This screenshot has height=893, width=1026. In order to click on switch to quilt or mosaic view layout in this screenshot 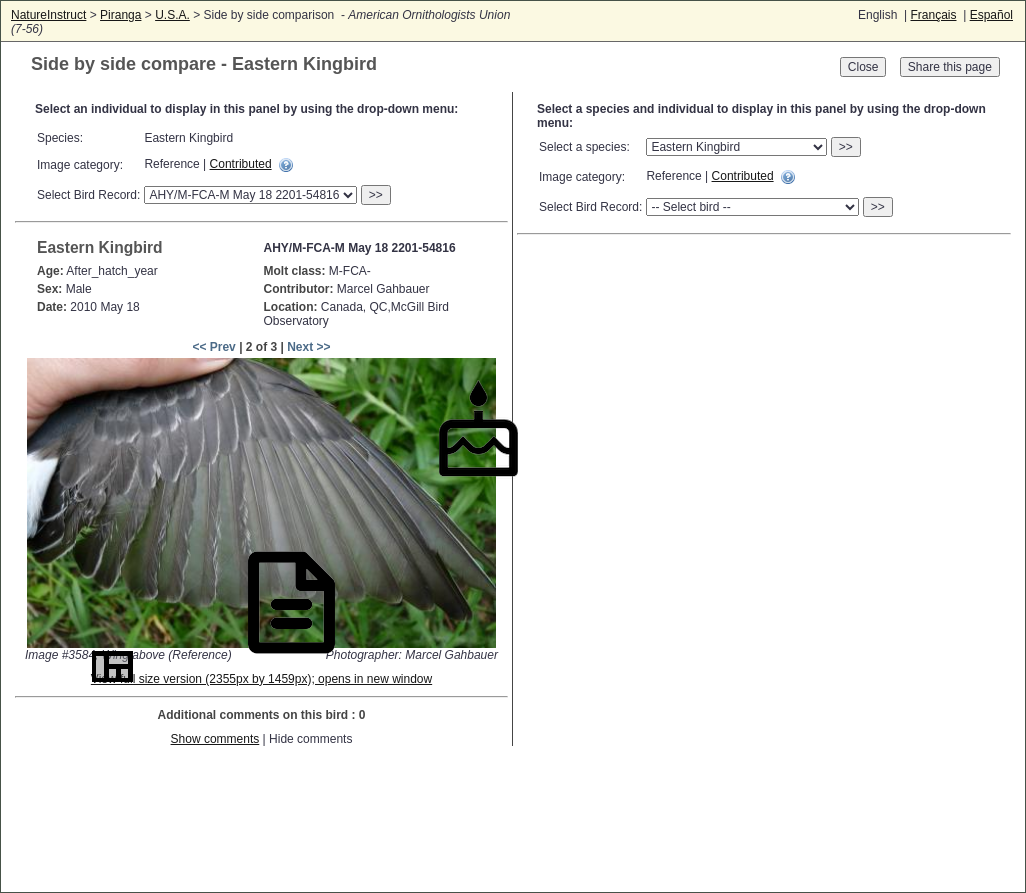, I will do `click(111, 668)`.